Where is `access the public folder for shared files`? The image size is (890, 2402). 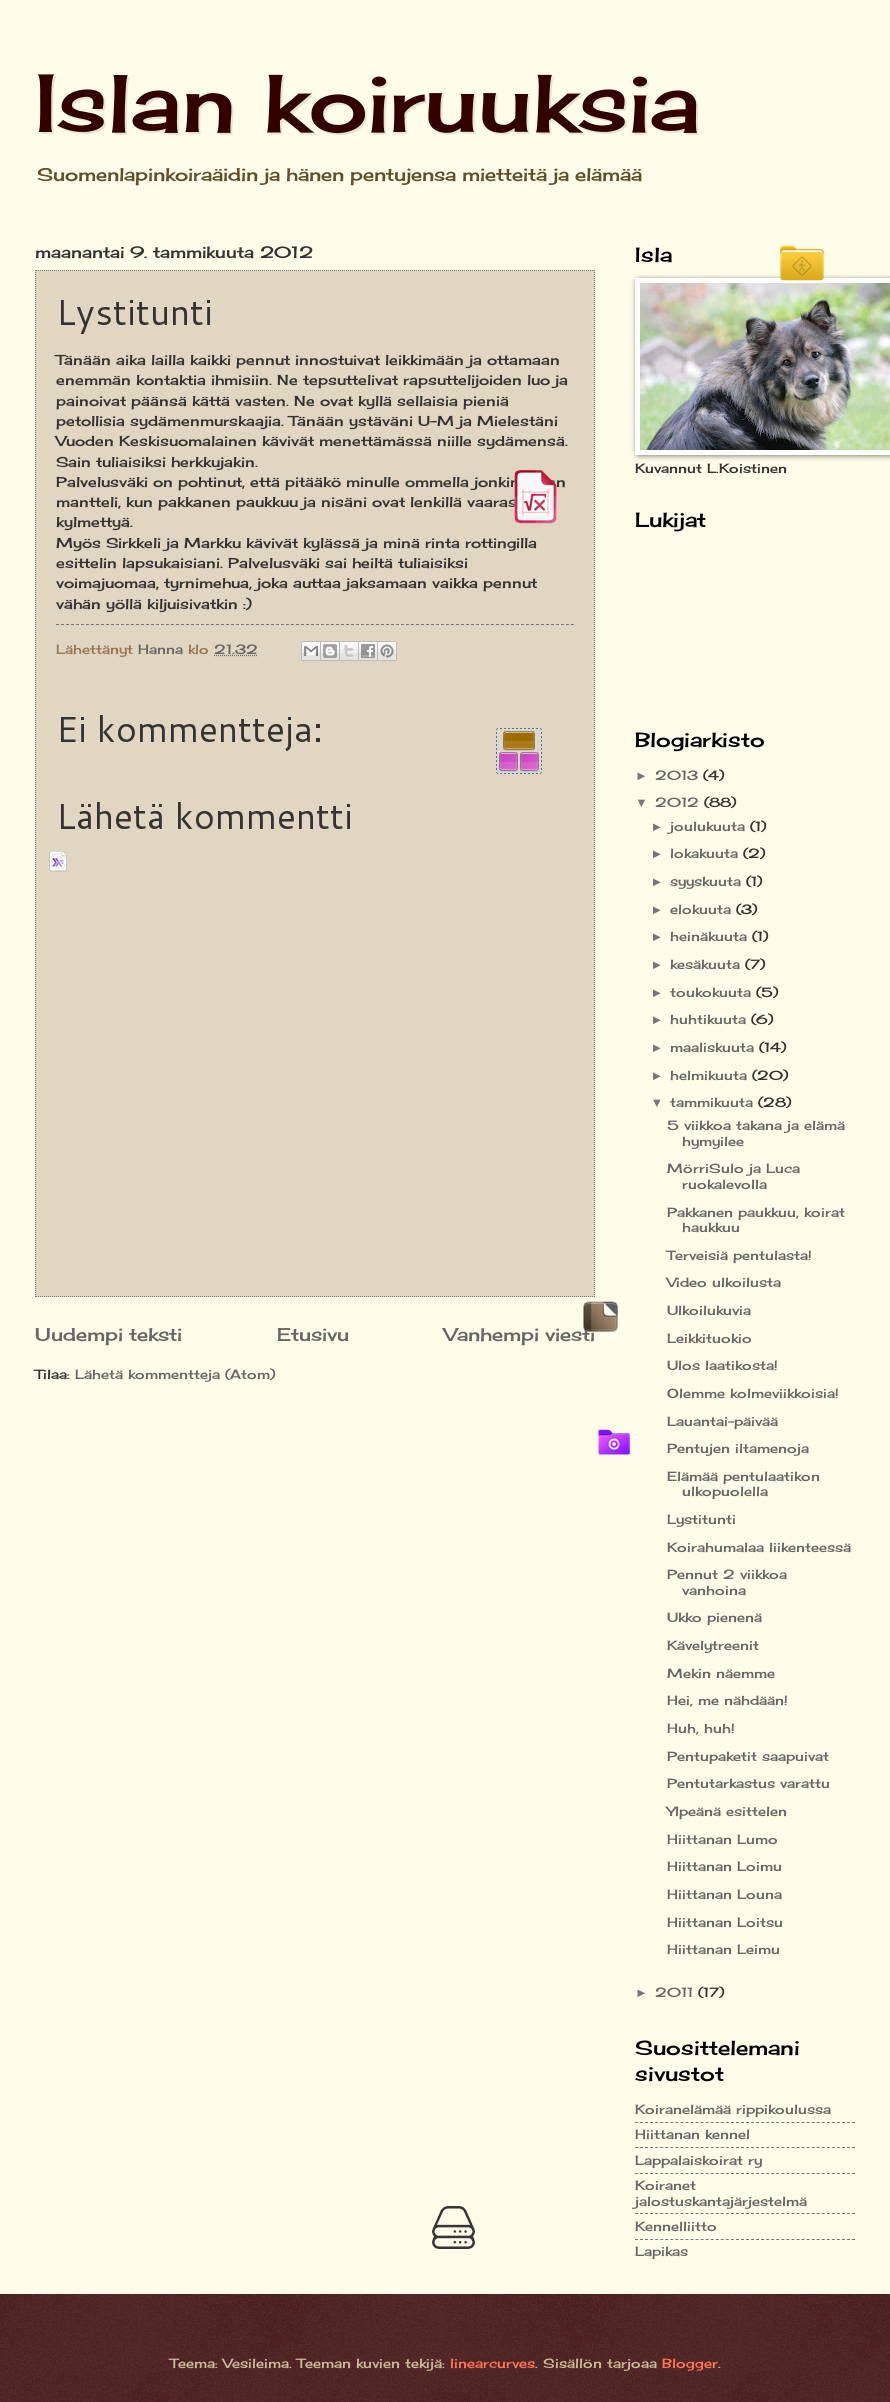
access the public folder for shared files is located at coordinates (802, 263).